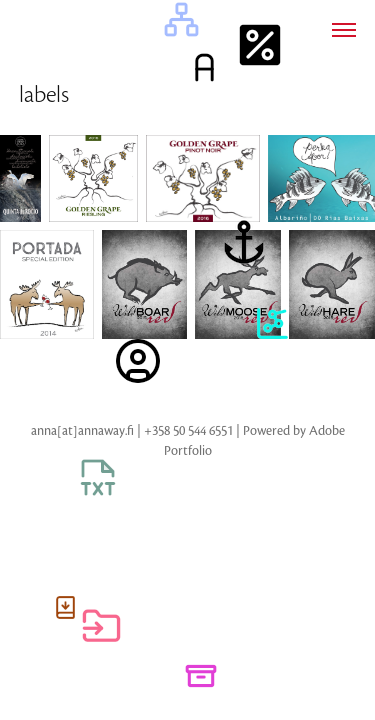 The image size is (375, 720). Describe the element at coordinates (98, 479) in the screenshot. I see `open a plain text file` at that location.